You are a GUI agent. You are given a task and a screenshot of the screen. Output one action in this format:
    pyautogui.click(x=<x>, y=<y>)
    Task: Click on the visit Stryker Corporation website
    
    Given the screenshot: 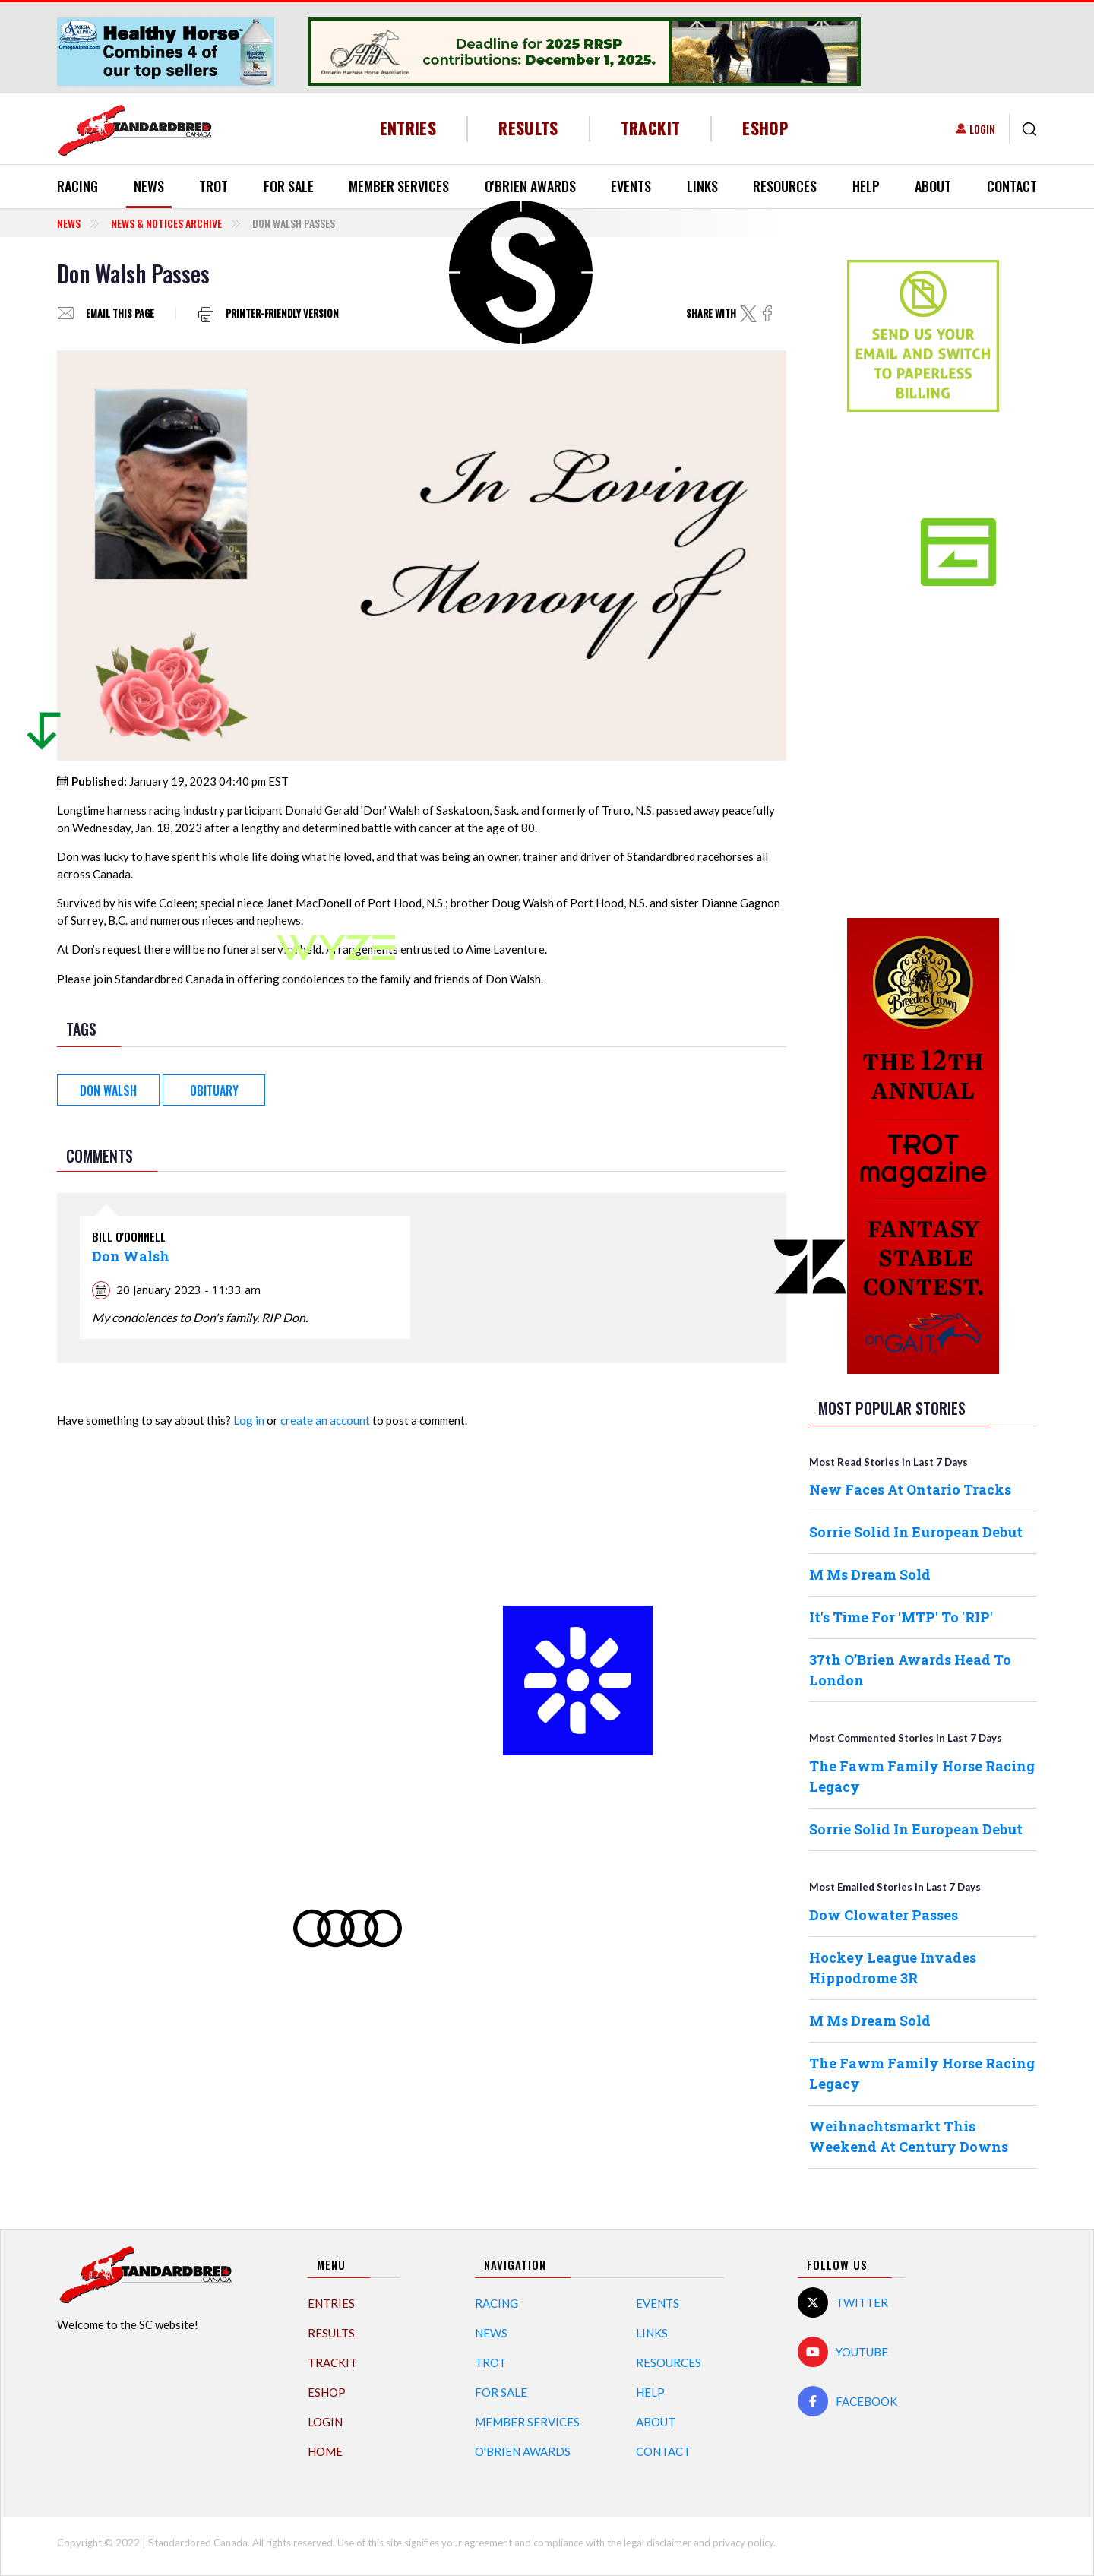 What is the action you would take?
    pyautogui.click(x=520, y=272)
    